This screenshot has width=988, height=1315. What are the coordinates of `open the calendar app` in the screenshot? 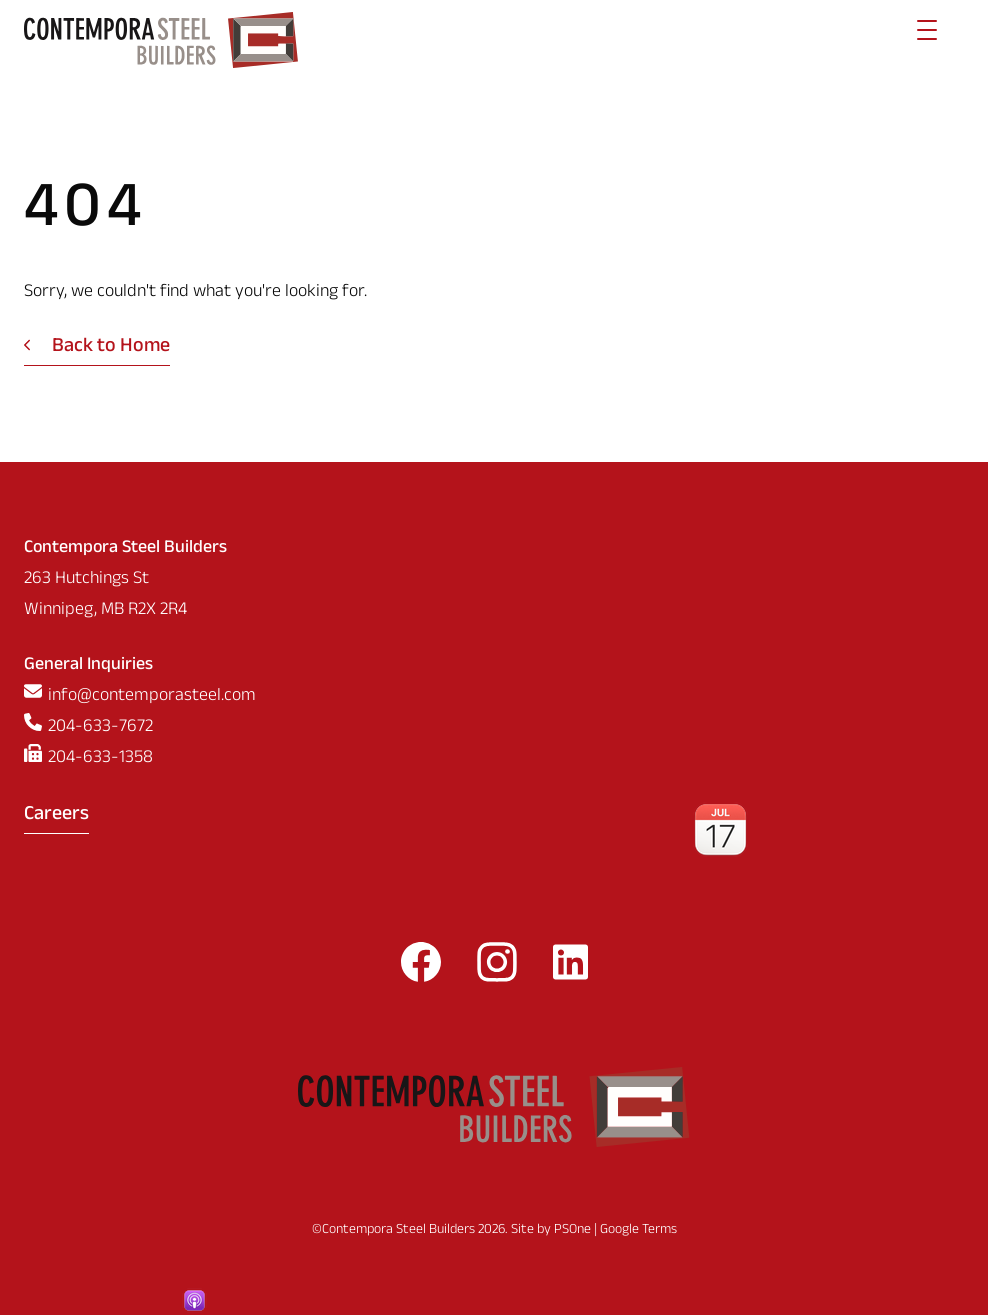 It's located at (720, 829).